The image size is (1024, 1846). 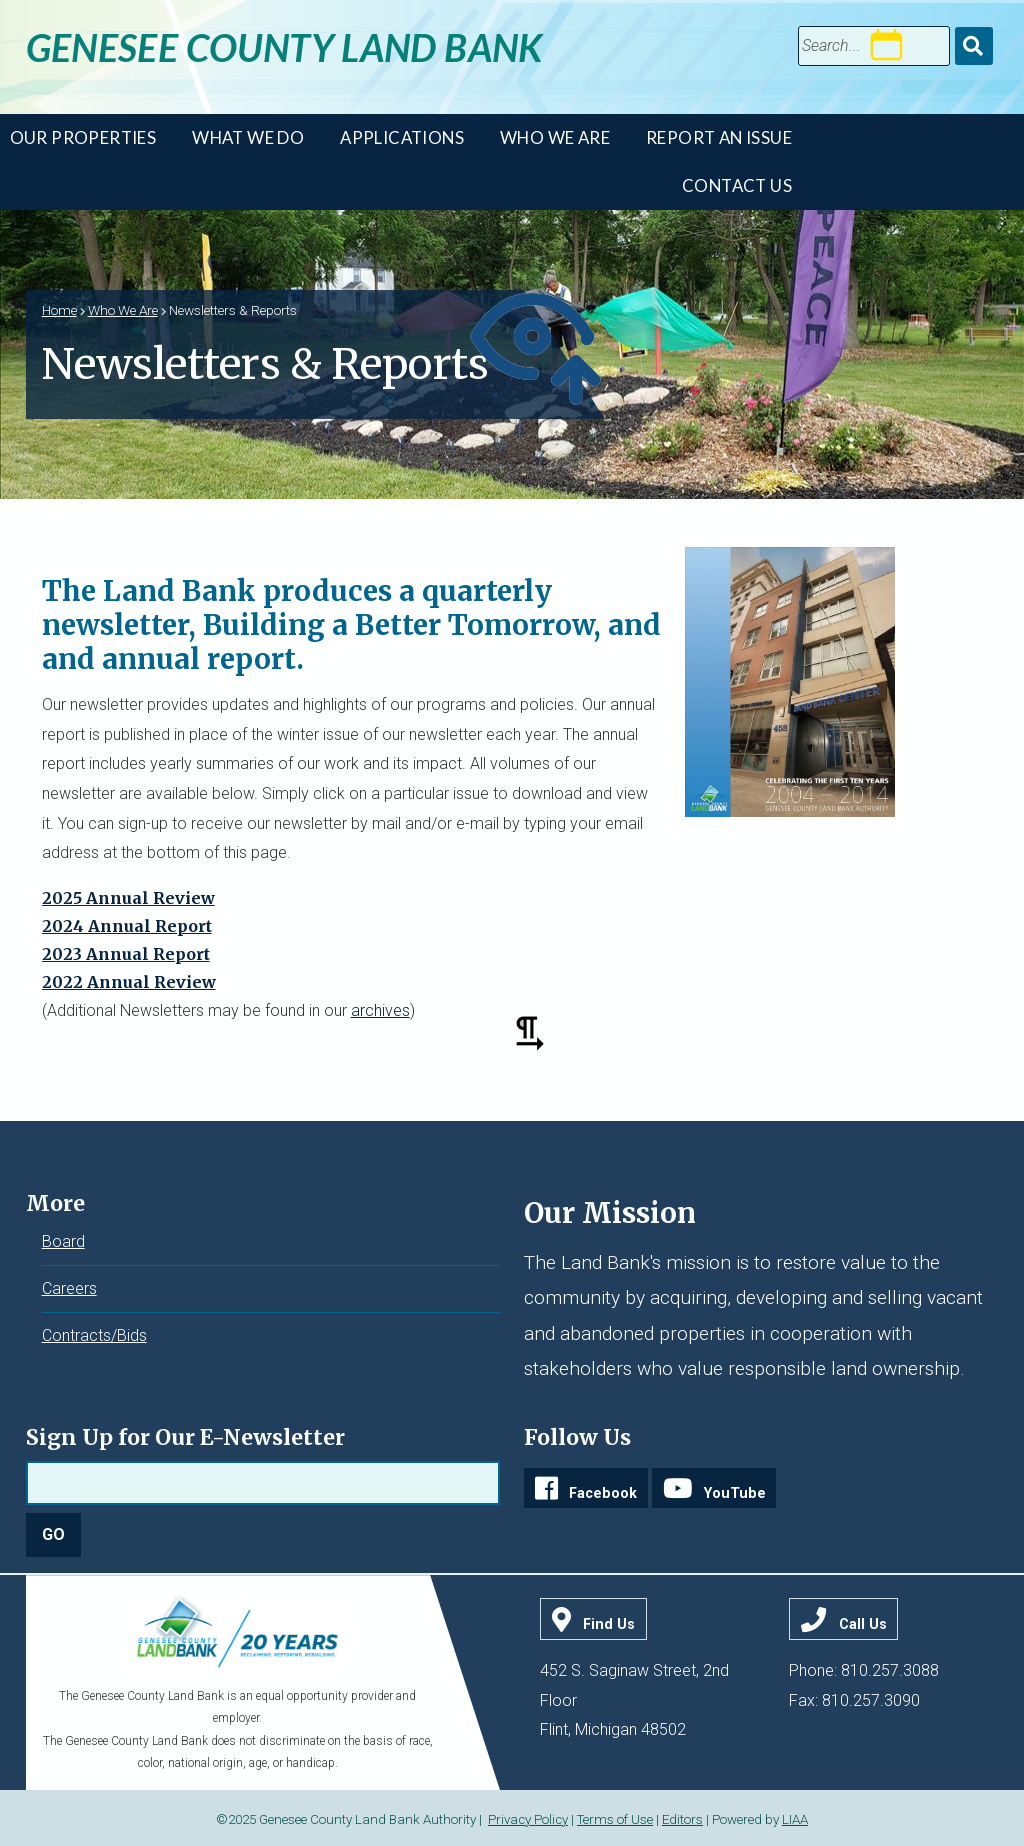 I want to click on increase visibility or show more details, so click(x=532, y=336).